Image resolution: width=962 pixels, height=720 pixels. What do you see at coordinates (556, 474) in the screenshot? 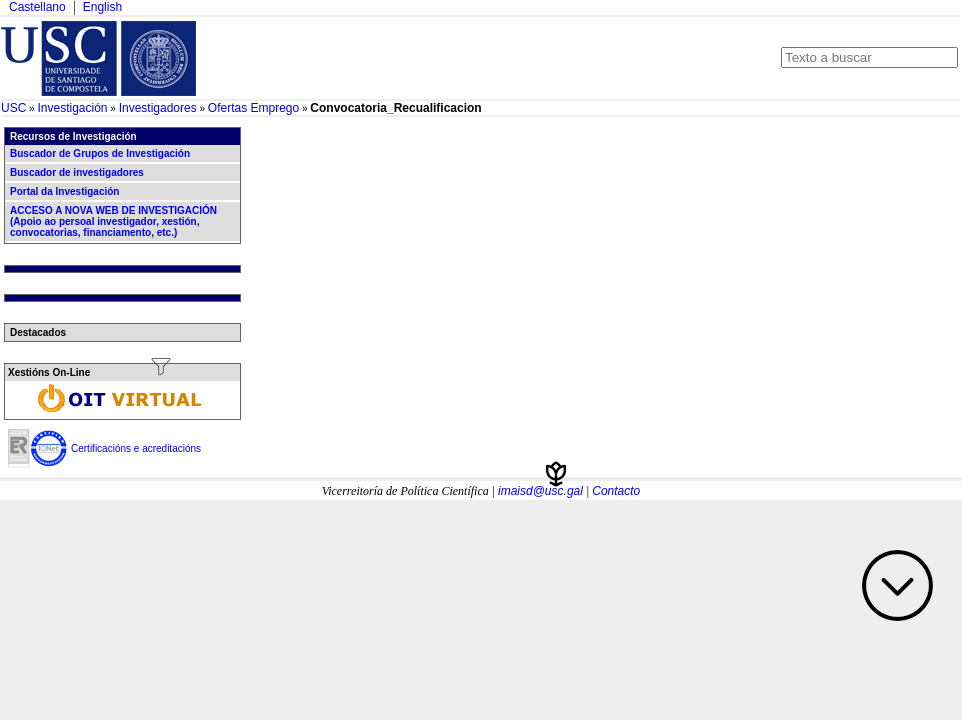
I see `access garden or plant care features` at bounding box center [556, 474].